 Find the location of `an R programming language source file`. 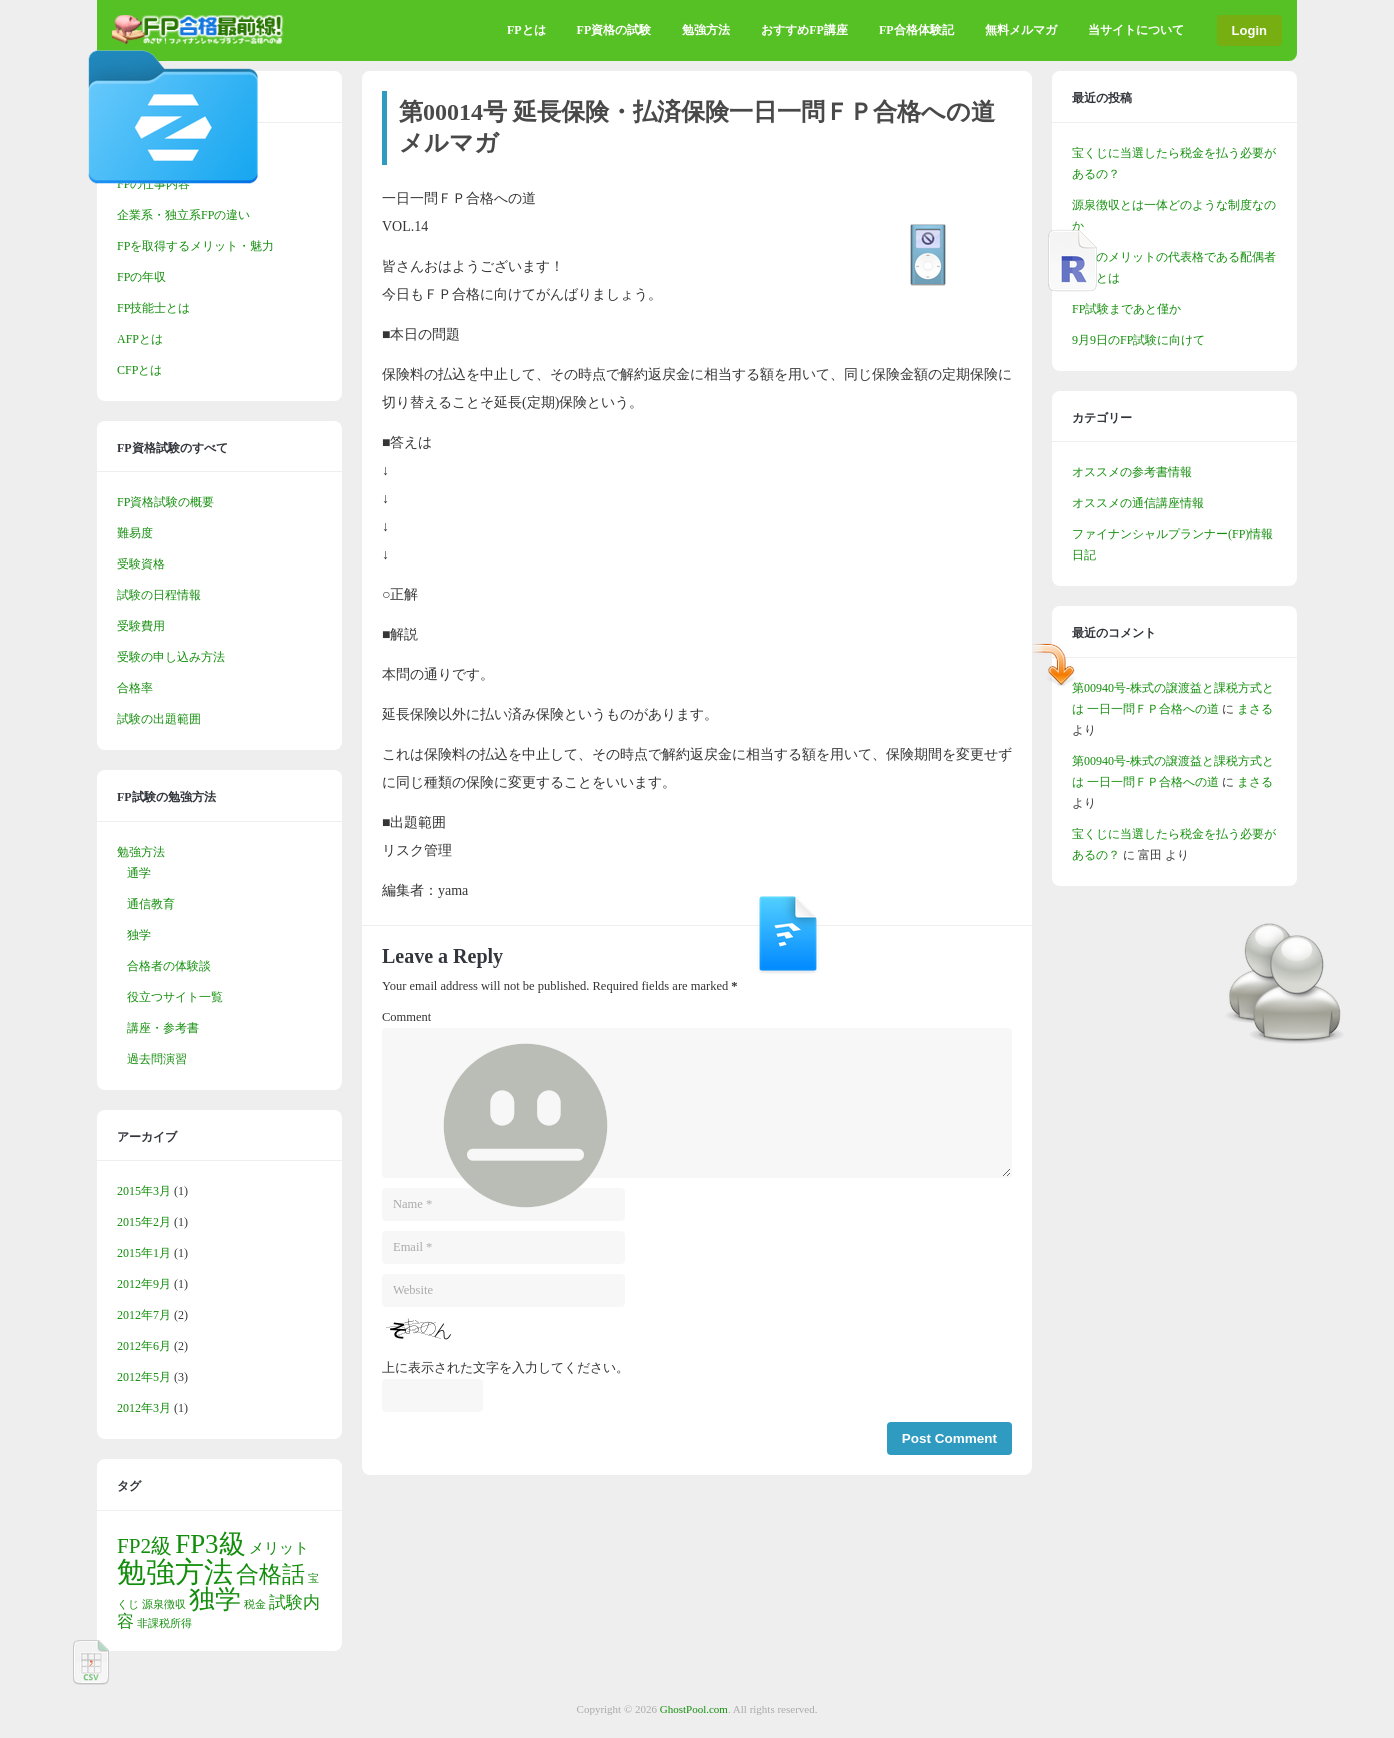

an R programming language source file is located at coordinates (1072, 260).